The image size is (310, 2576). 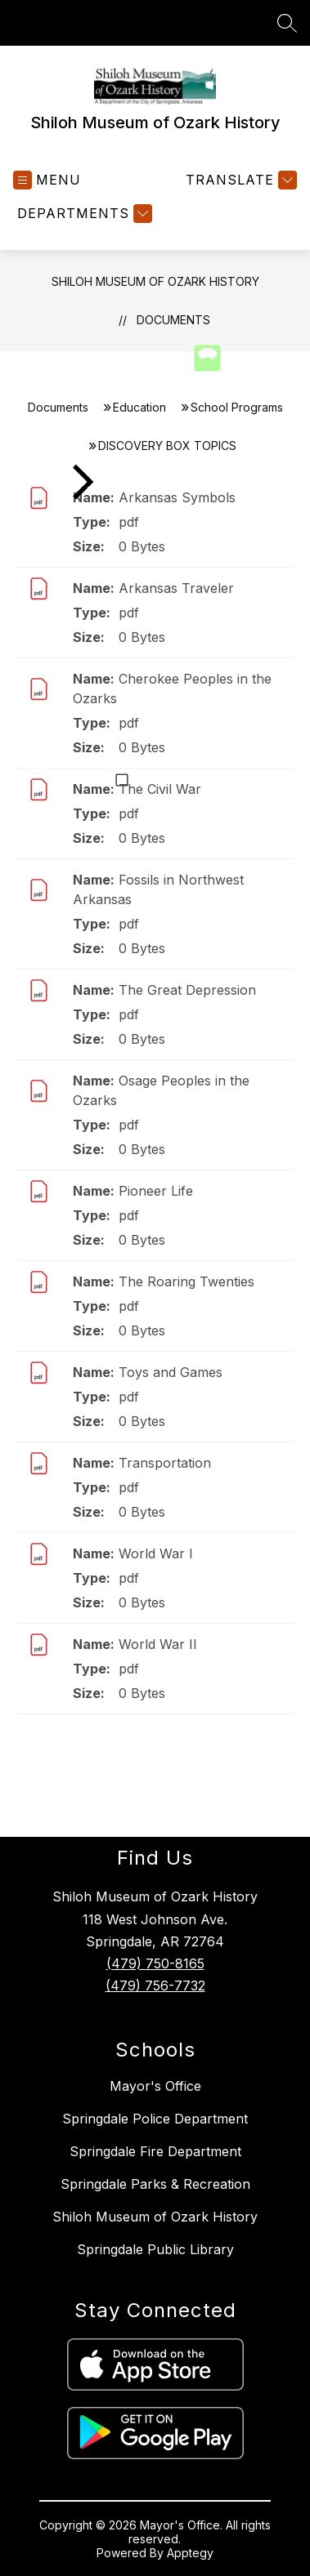 What do you see at coordinates (207, 358) in the screenshot?
I see `view weight or measurement data` at bounding box center [207, 358].